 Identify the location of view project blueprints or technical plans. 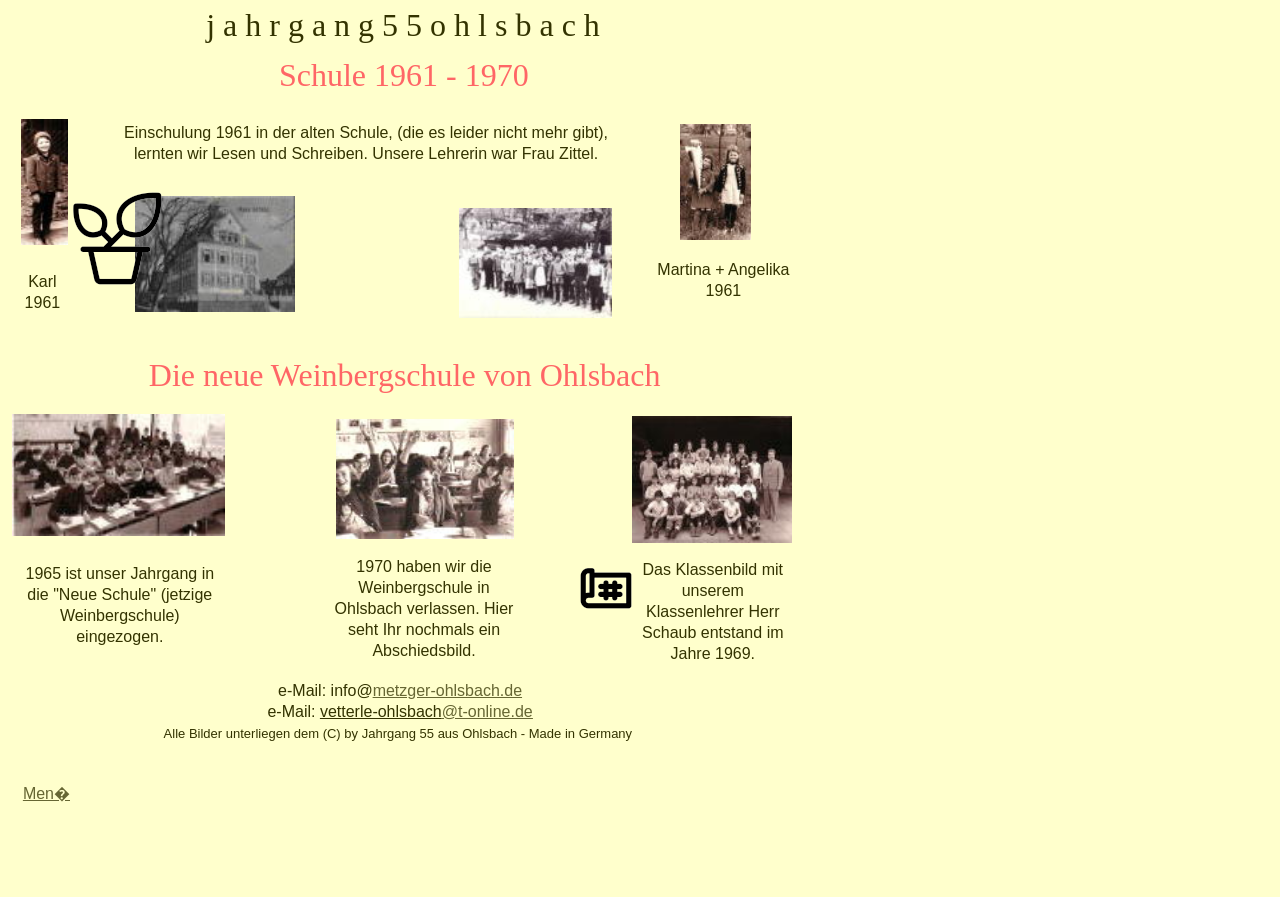
(606, 590).